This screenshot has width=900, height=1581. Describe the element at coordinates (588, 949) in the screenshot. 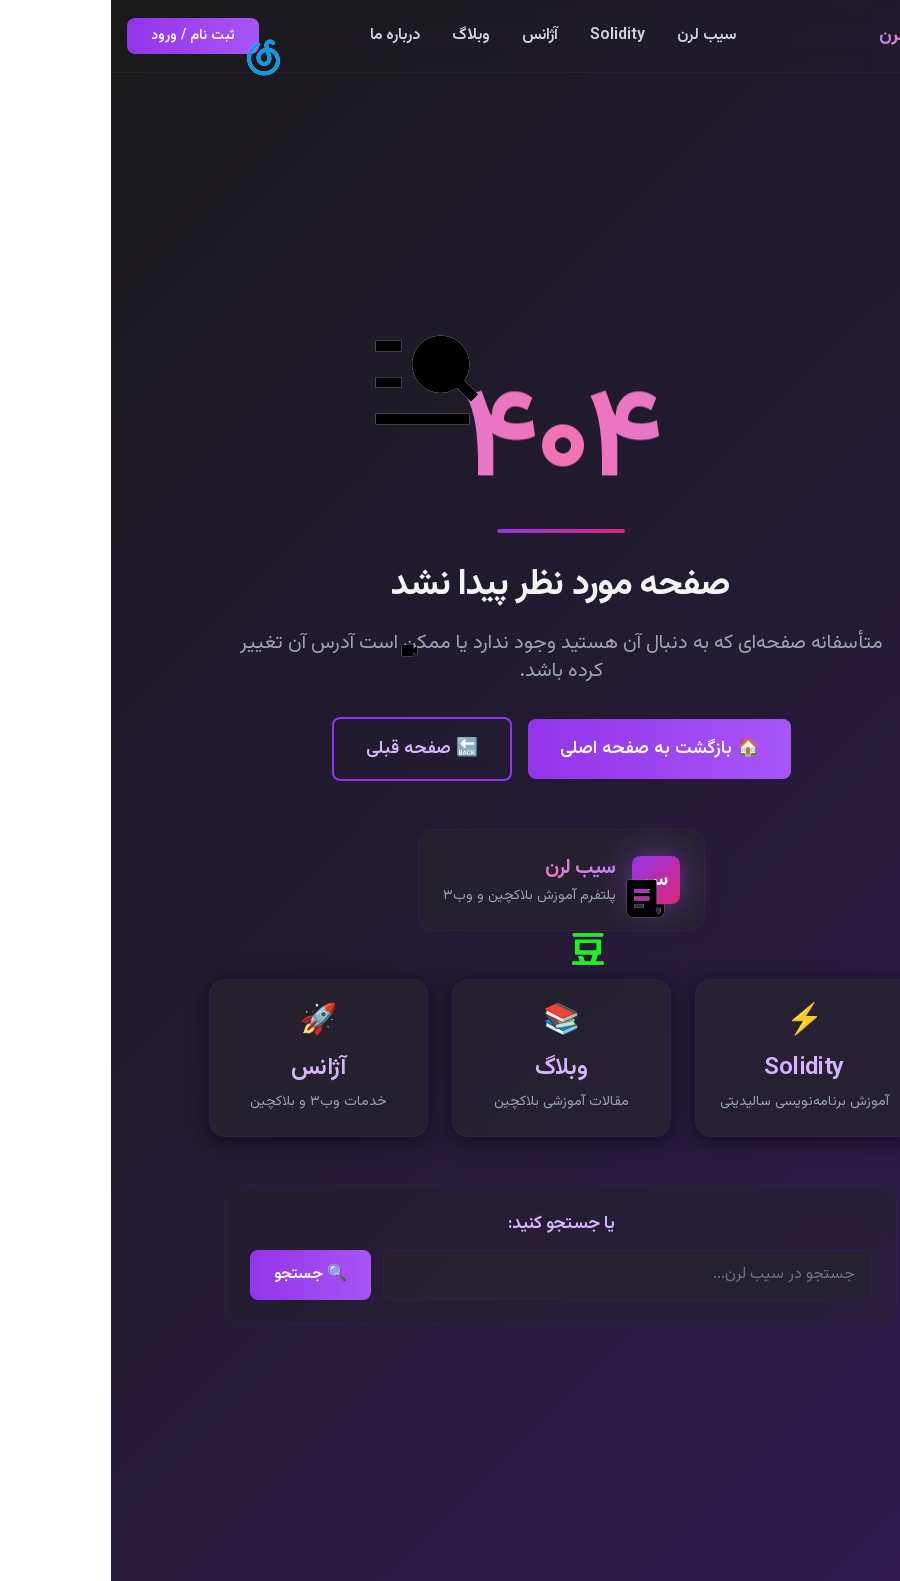

I see `open douban app` at that location.